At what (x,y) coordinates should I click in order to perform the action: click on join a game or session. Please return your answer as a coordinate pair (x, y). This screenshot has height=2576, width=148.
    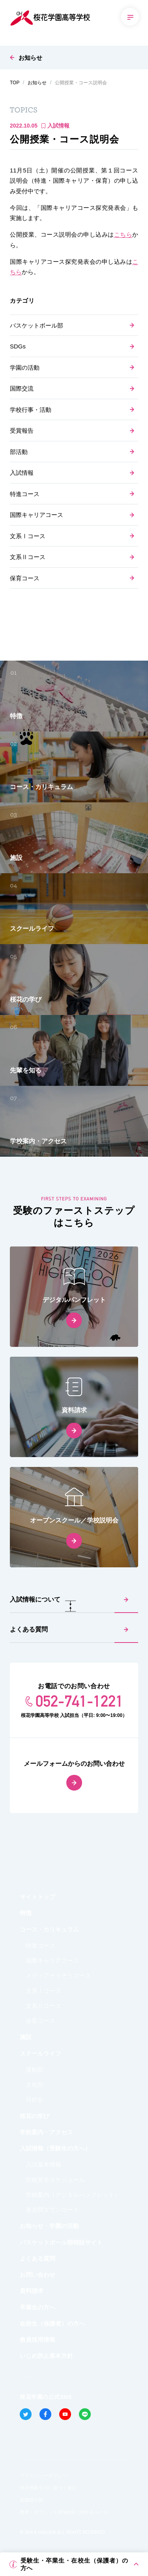
    Looking at the image, I should click on (70, 1606).